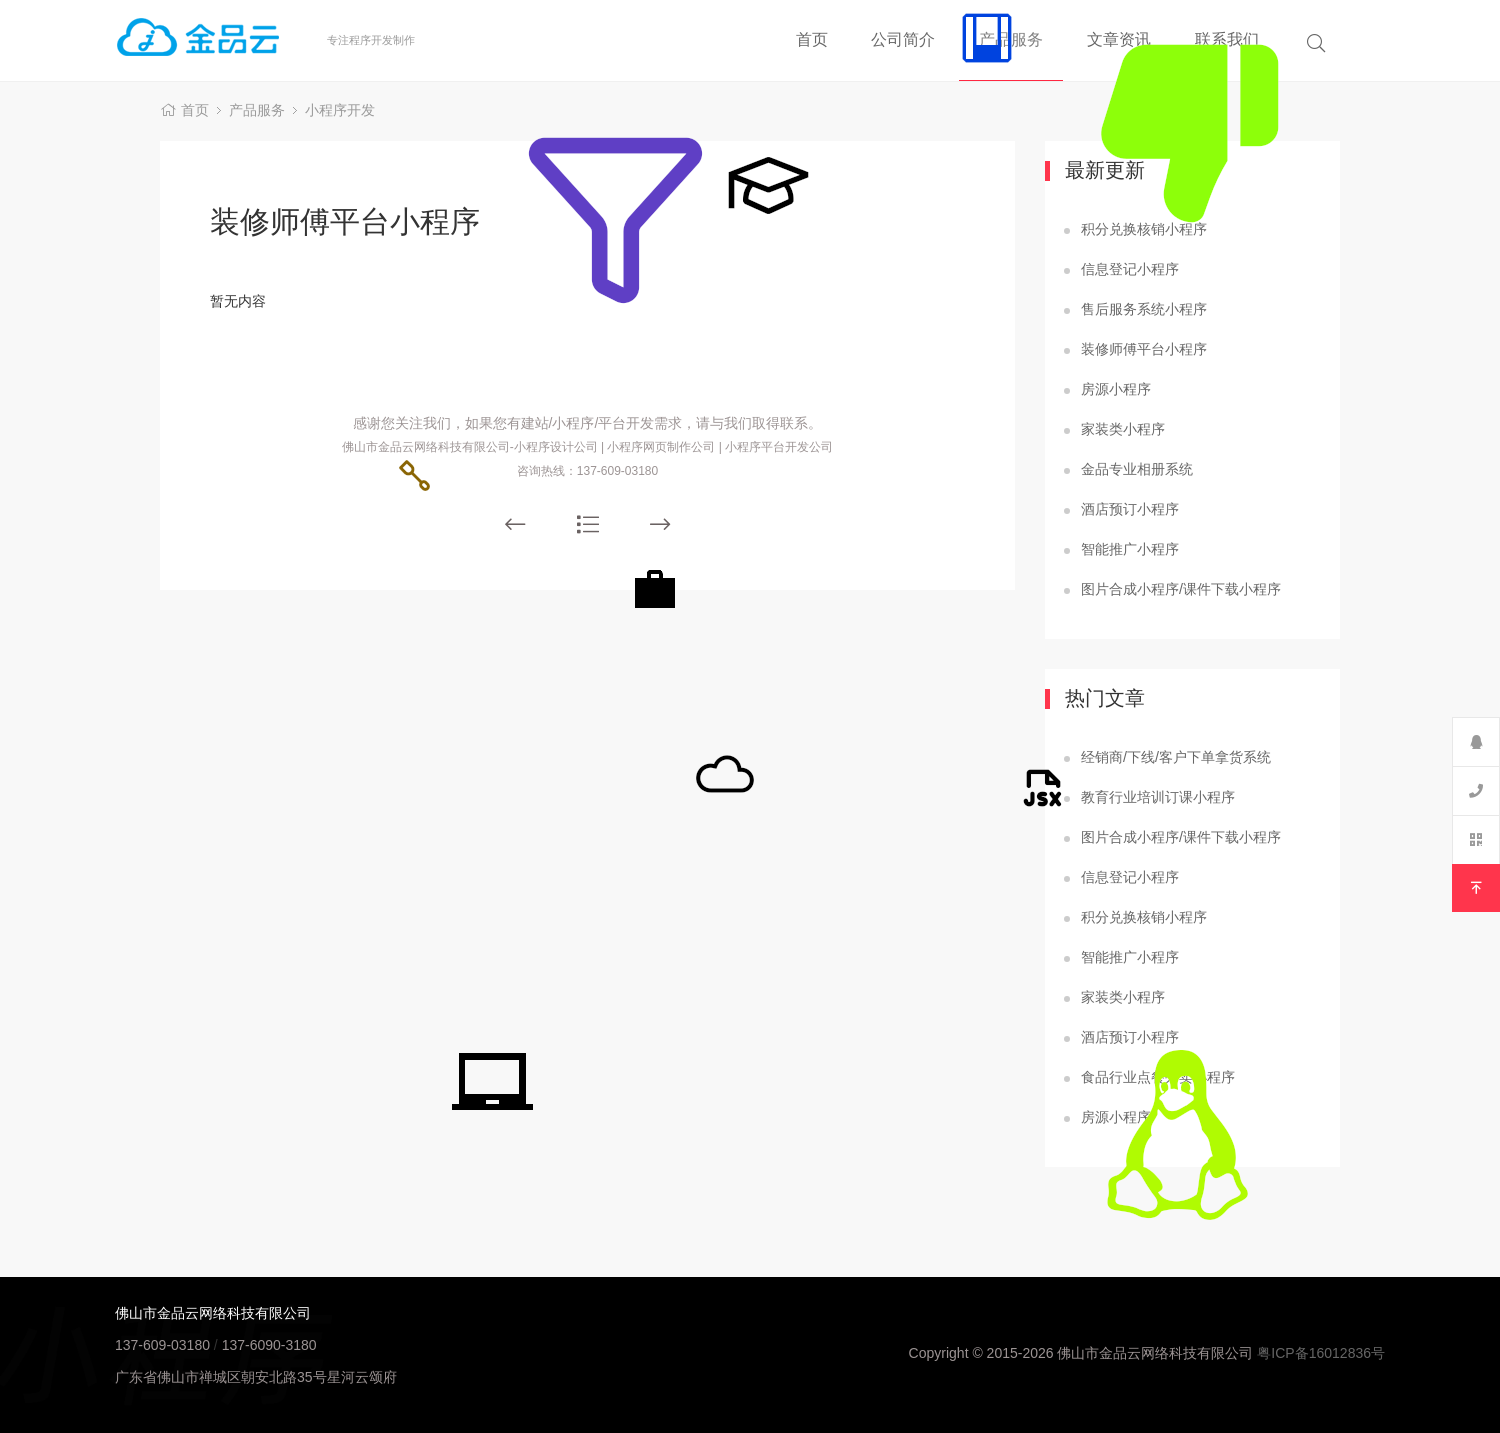  Describe the element at coordinates (1189, 133) in the screenshot. I see `dislike or downvote content` at that location.